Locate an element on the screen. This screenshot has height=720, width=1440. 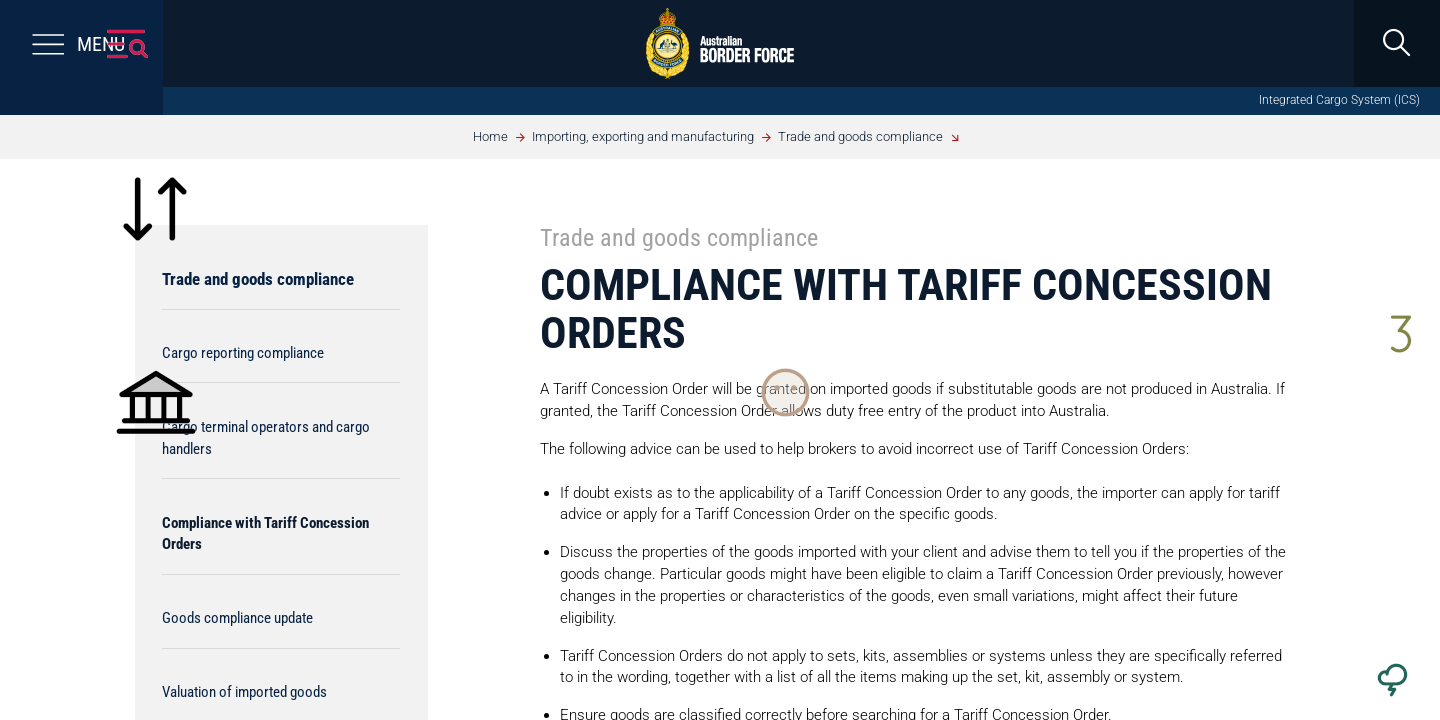
sort items in ascending or descending order is located at coordinates (155, 209).